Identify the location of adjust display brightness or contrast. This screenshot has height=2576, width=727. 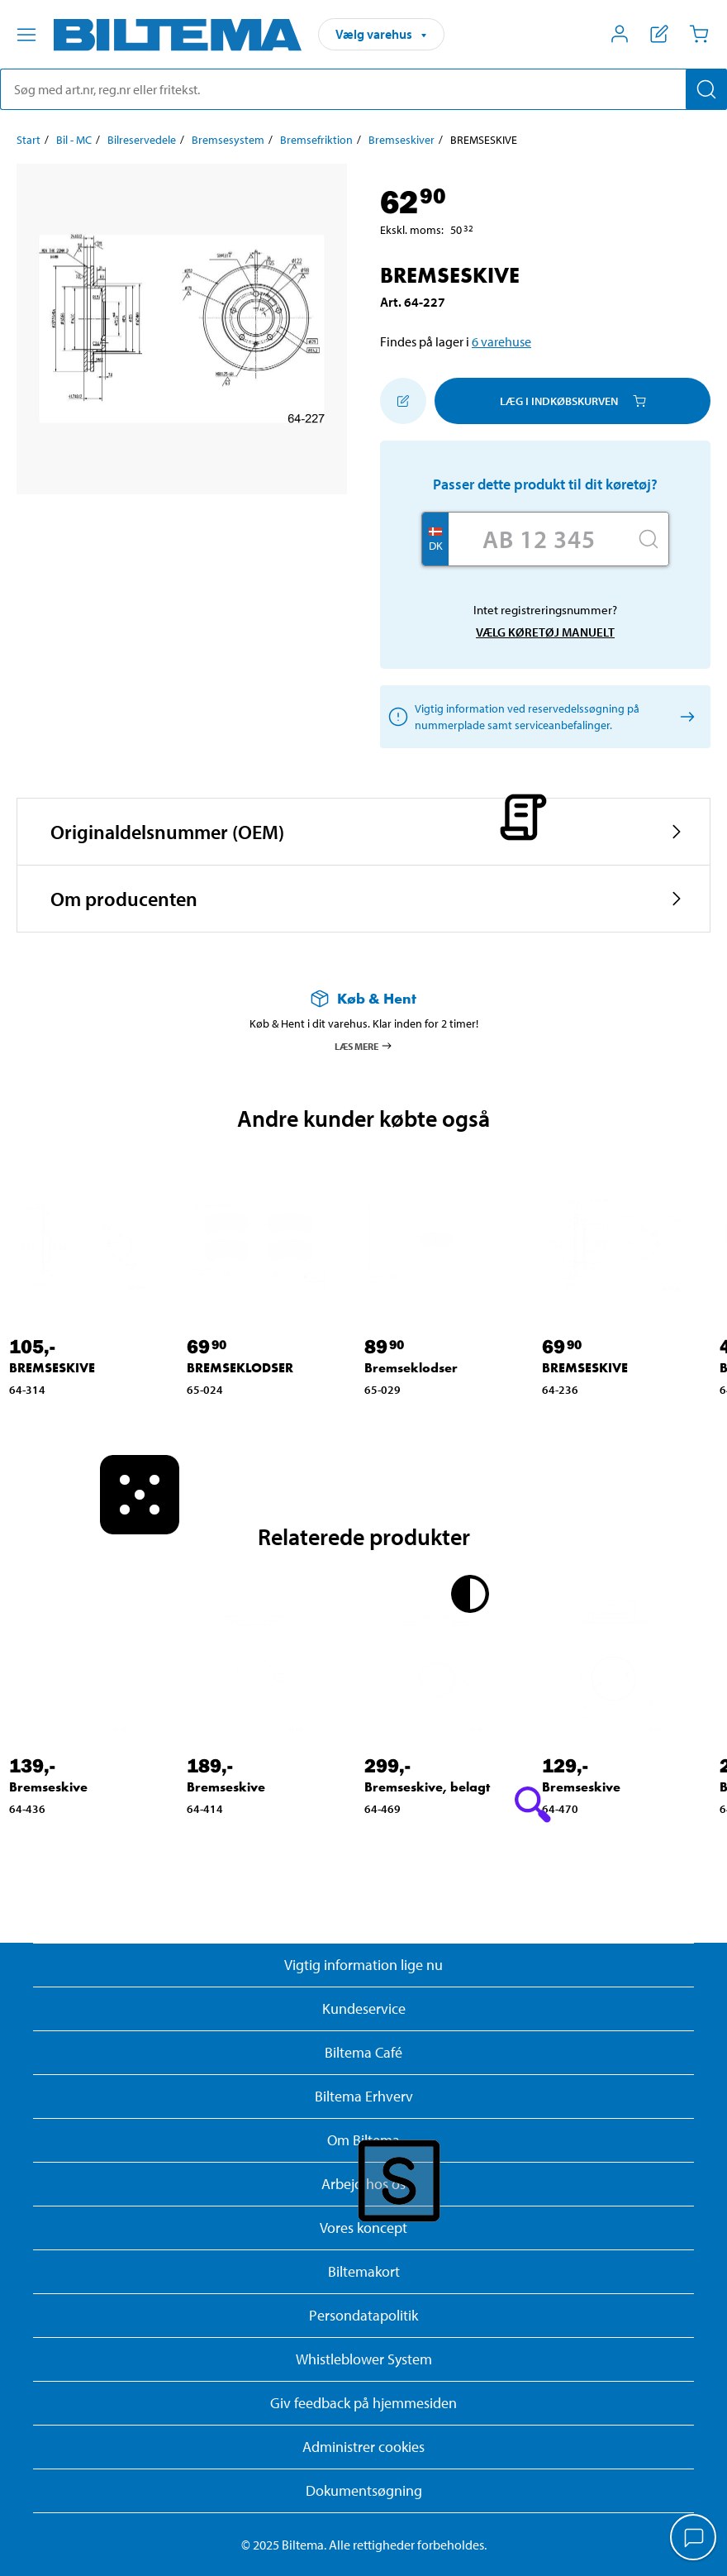
(470, 1594).